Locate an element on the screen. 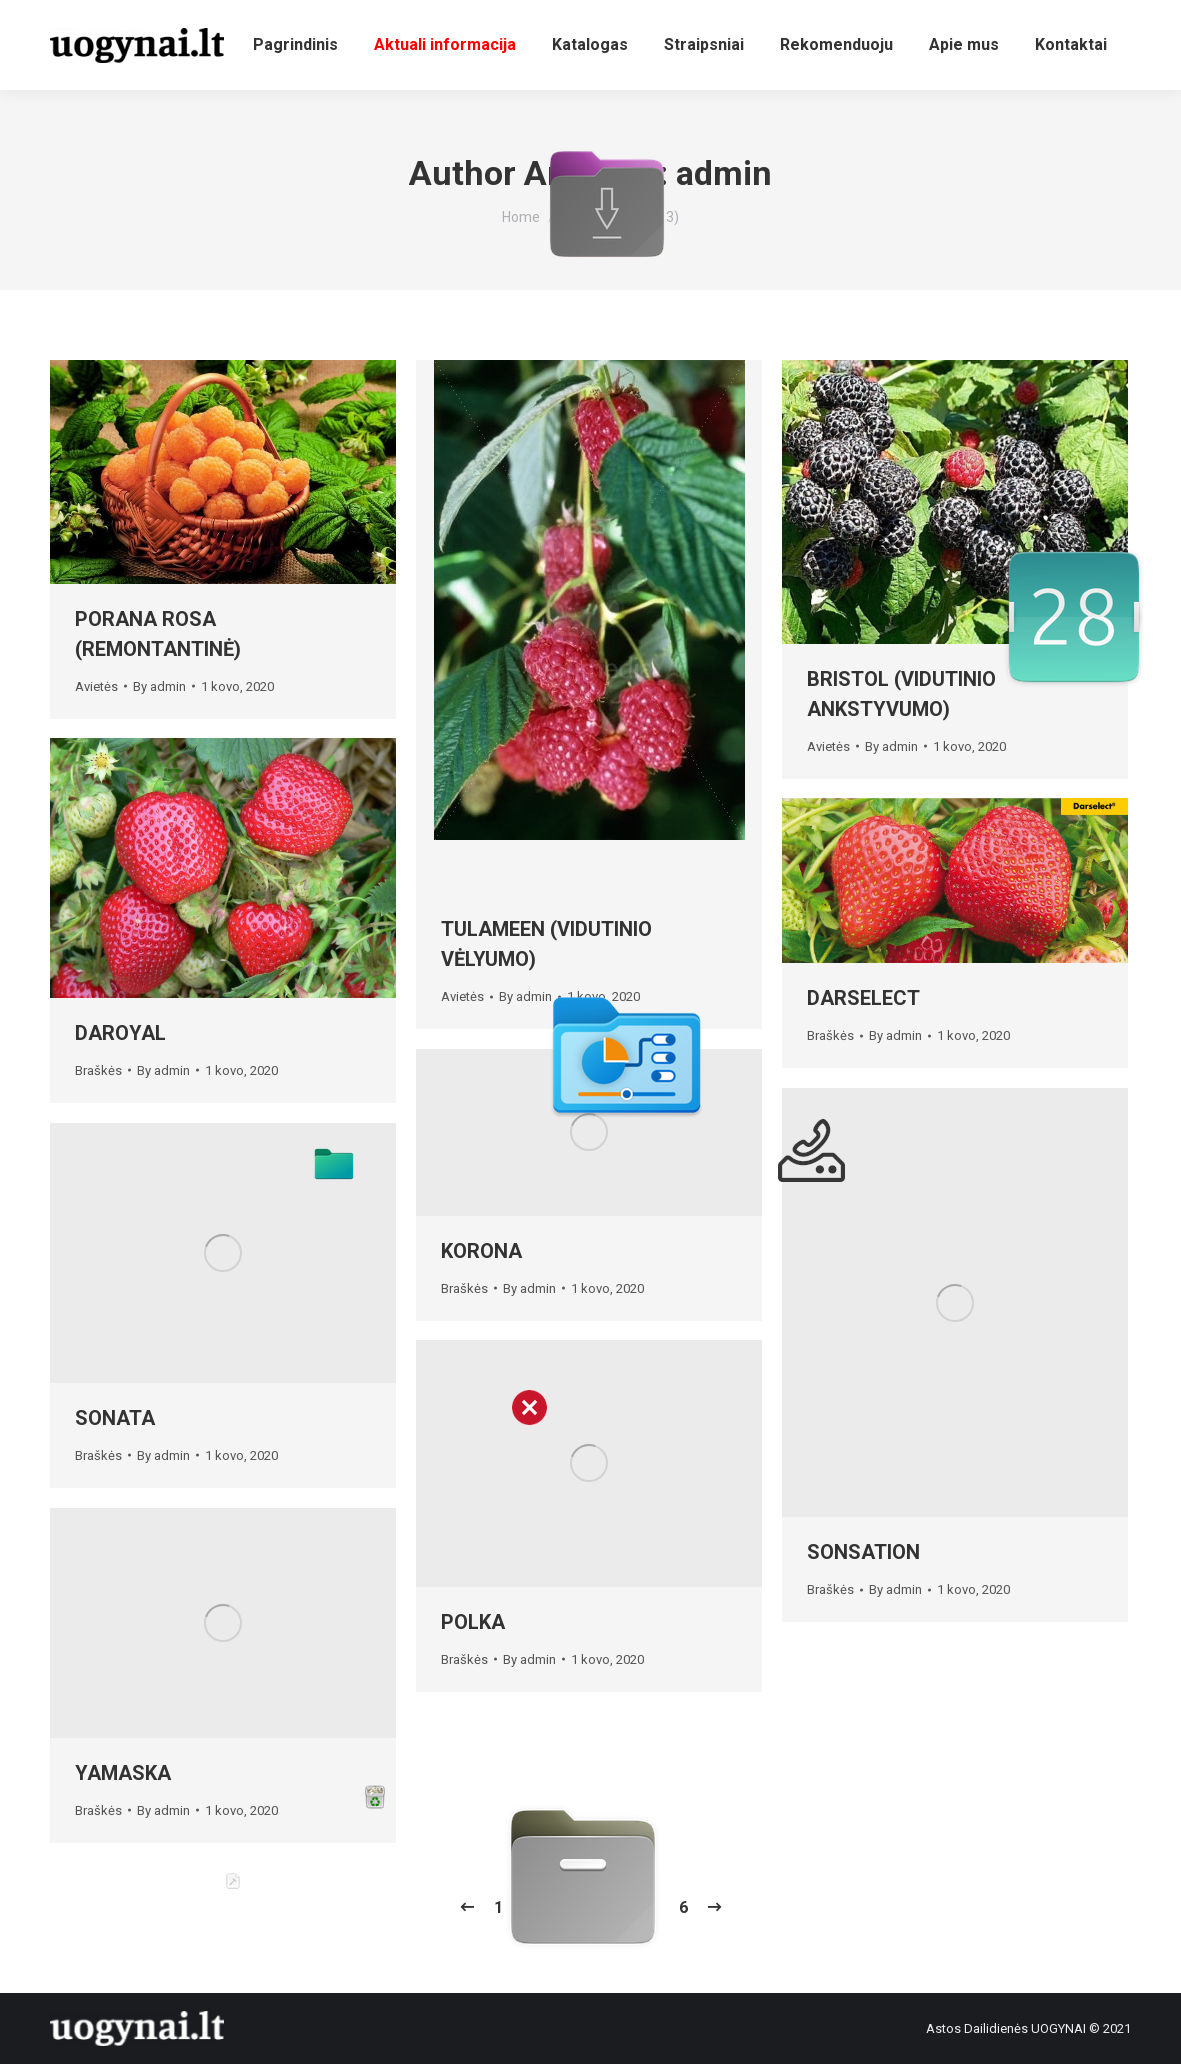 This screenshot has width=1181, height=2064. open downloads folder is located at coordinates (607, 204).